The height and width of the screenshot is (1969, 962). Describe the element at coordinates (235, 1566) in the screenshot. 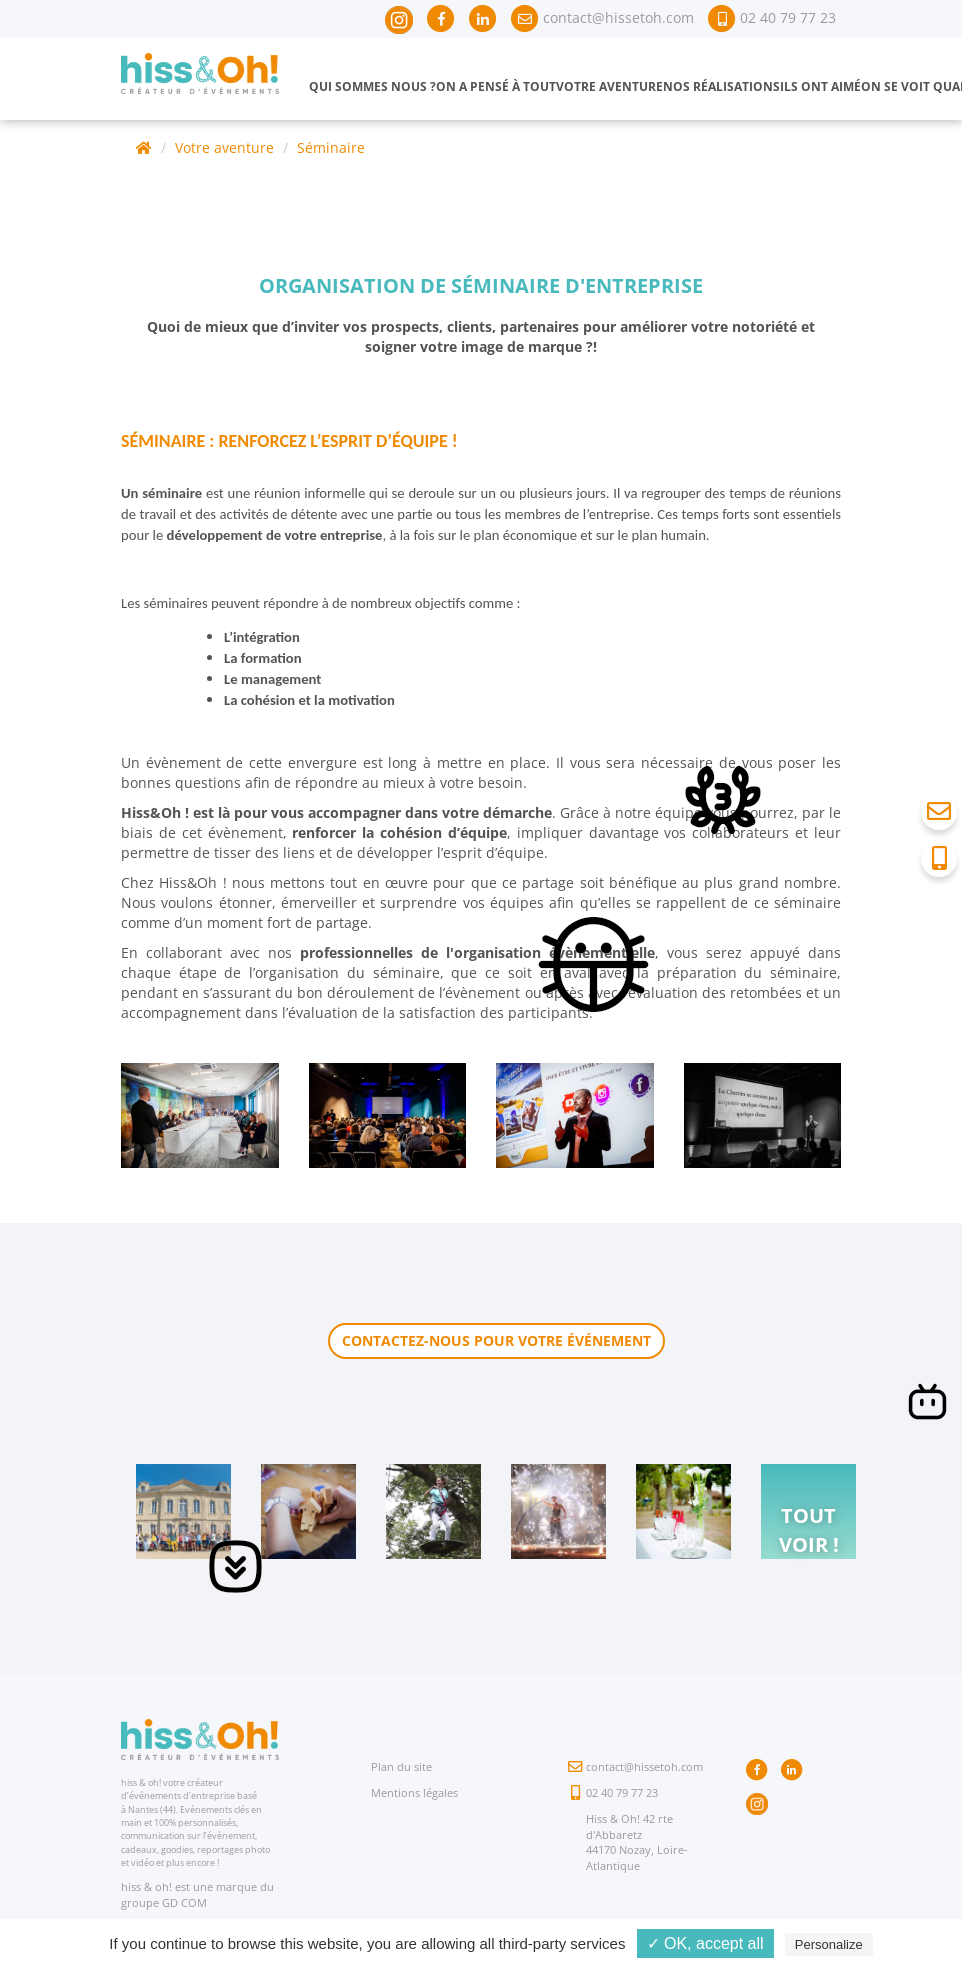

I see `expand content or show more items below` at that location.